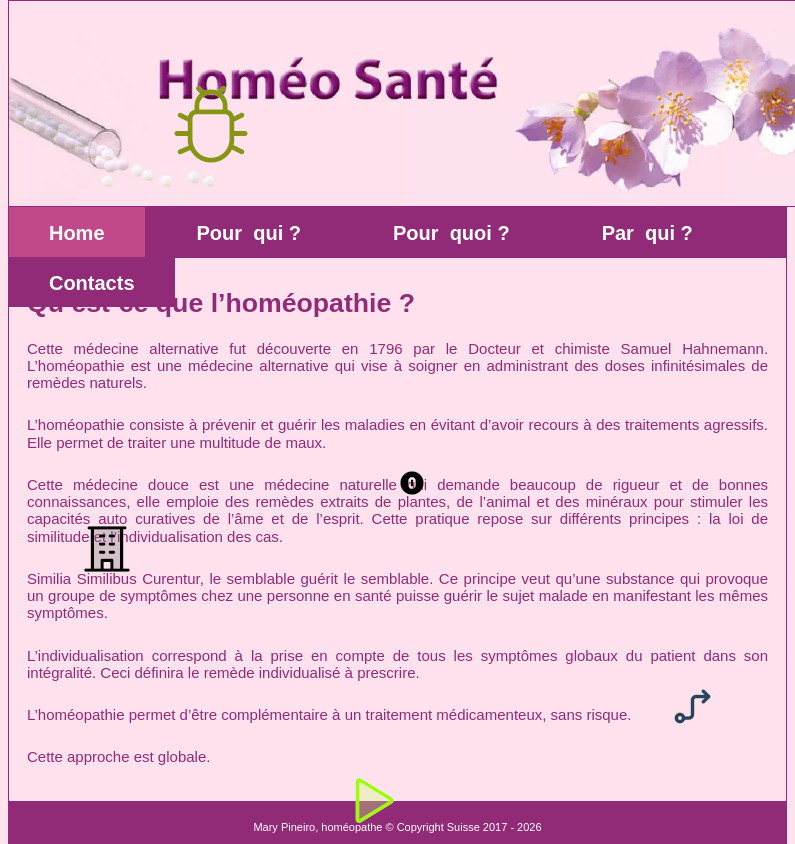 Image resolution: width=795 pixels, height=844 pixels. I want to click on report a bug or issue, so click(211, 126).